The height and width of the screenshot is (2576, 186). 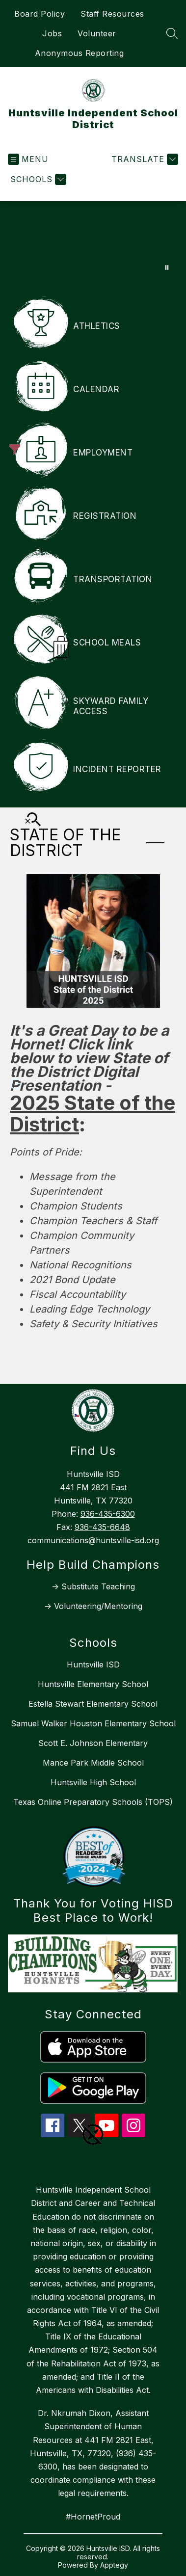 What do you see at coordinates (16, 1084) in the screenshot?
I see `sign in with Google` at bounding box center [16, 1084].